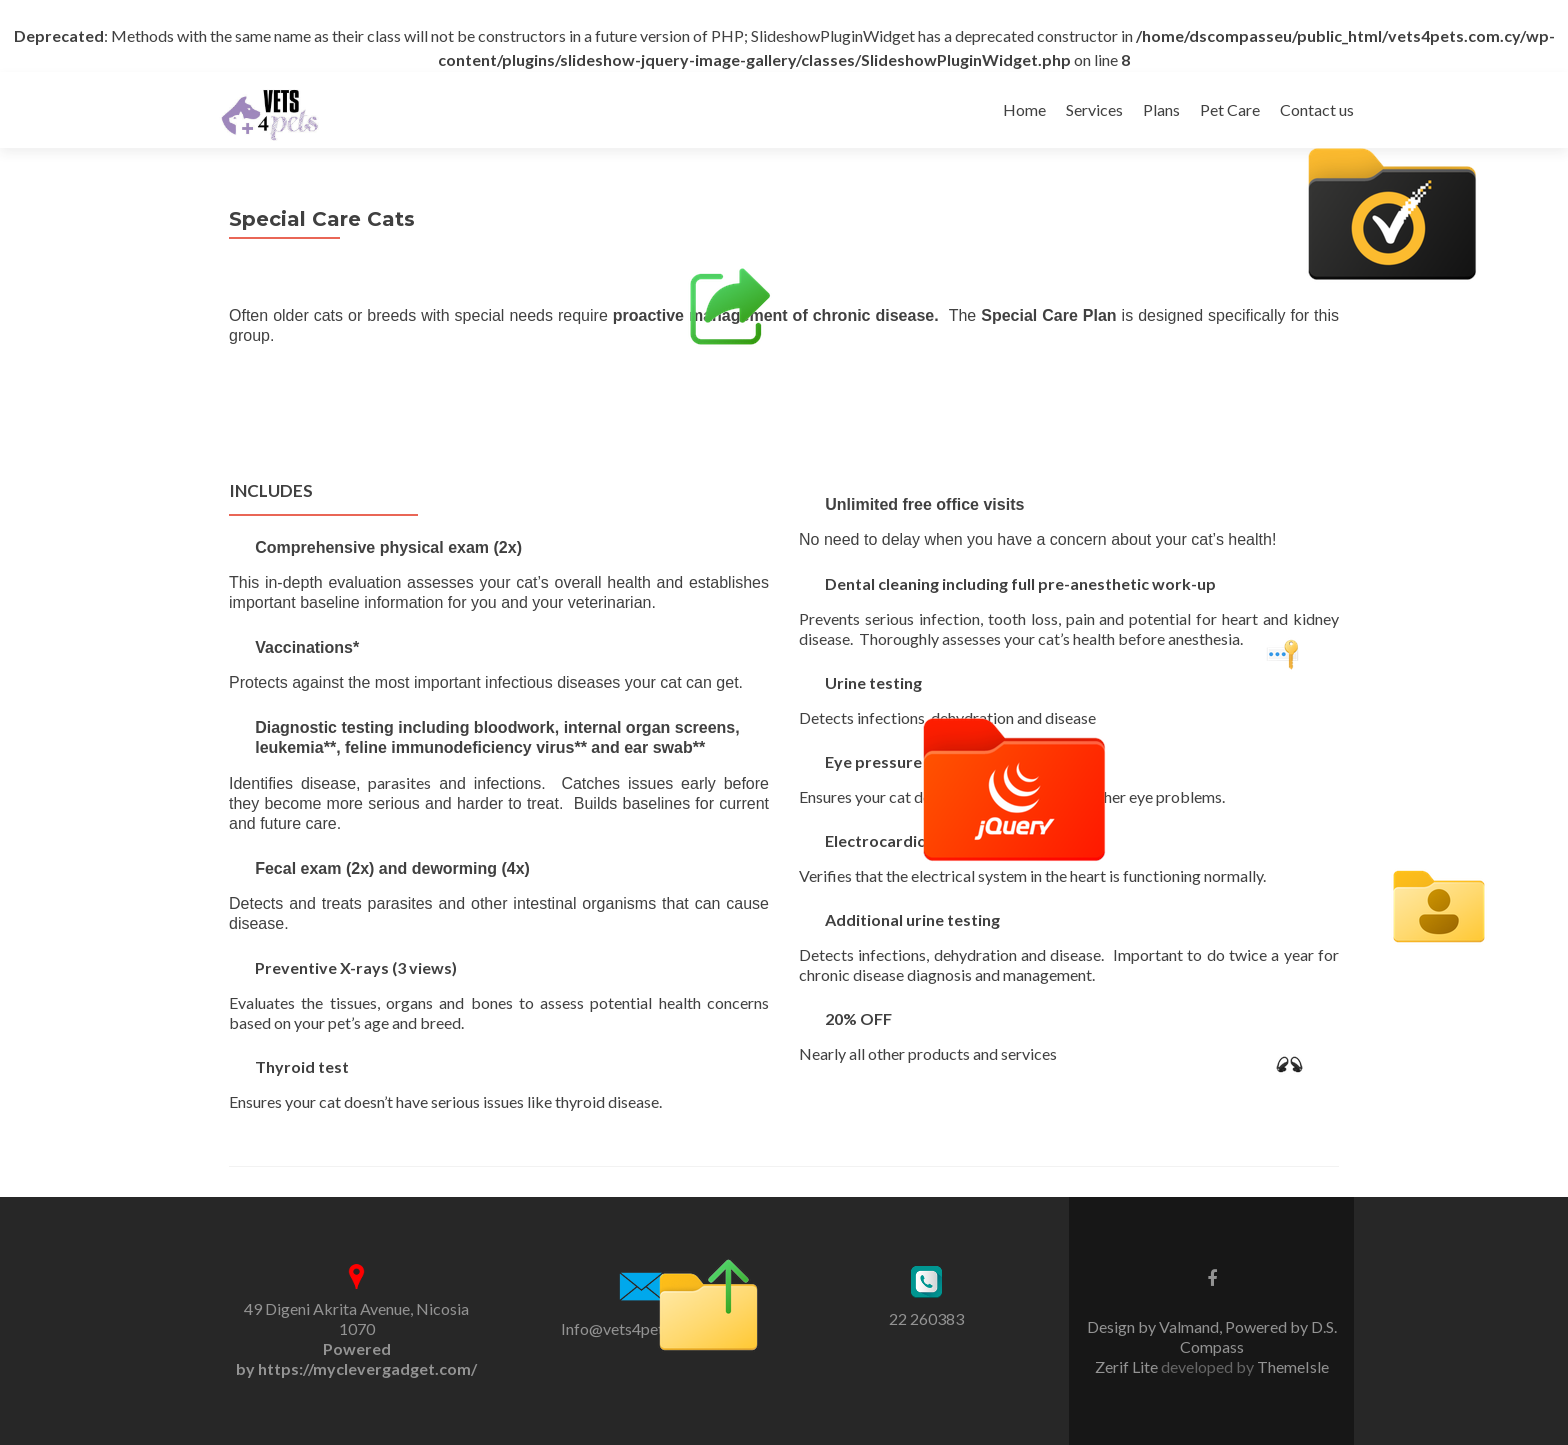  Describe the element at coordinates (1289, 1065) in the screenshot. I see `connect beats wireless earbuds via bluetooth` at that location.